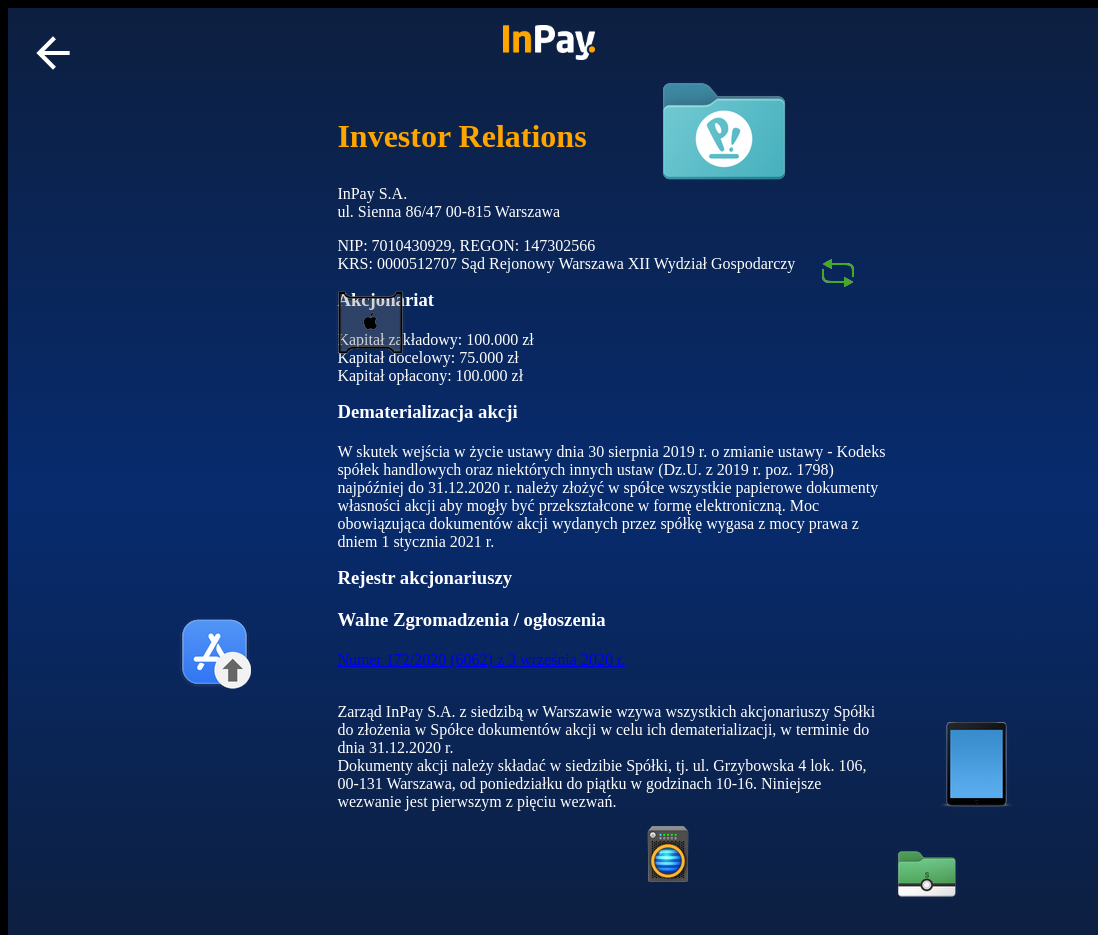 Image resolution: width=1098 pixels, height=935 pixels. What do you see at coordinates (723, 134) in the screenshot?
I see `open Pop!_OS system folder` at bounding box center [723, 134].